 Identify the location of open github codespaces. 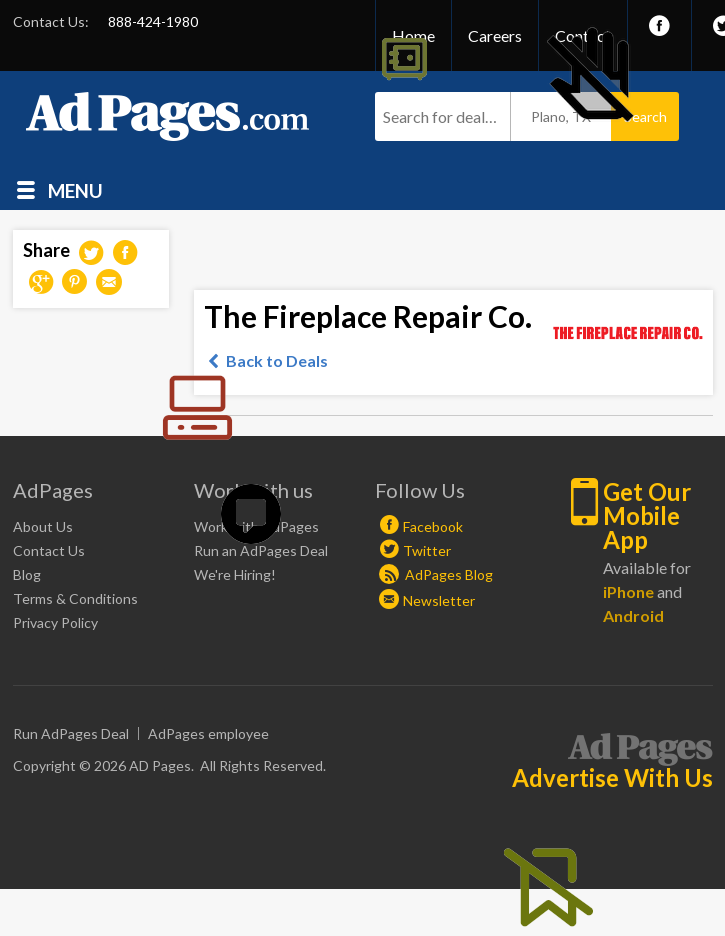
(197, 408).